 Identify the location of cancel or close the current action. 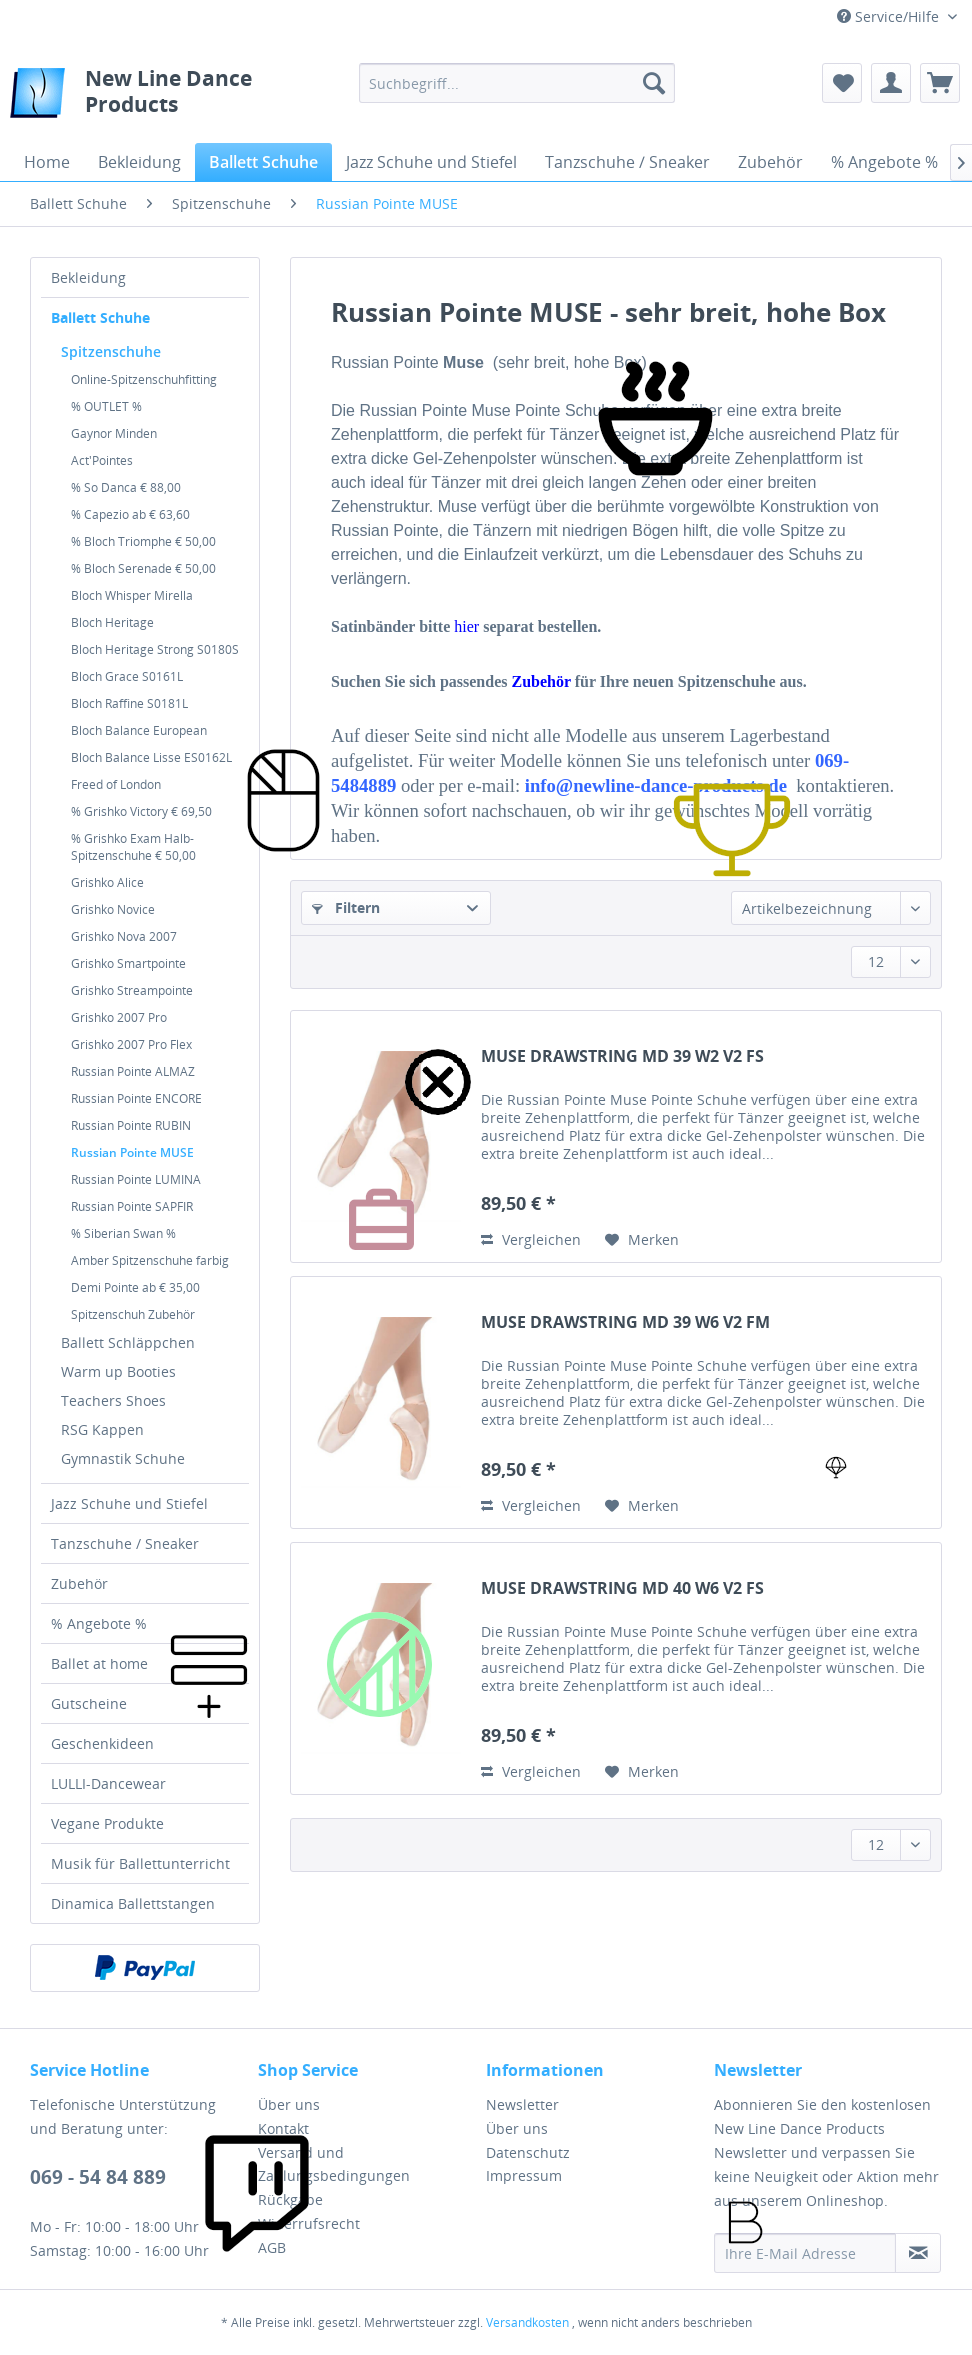
(438, 1082).